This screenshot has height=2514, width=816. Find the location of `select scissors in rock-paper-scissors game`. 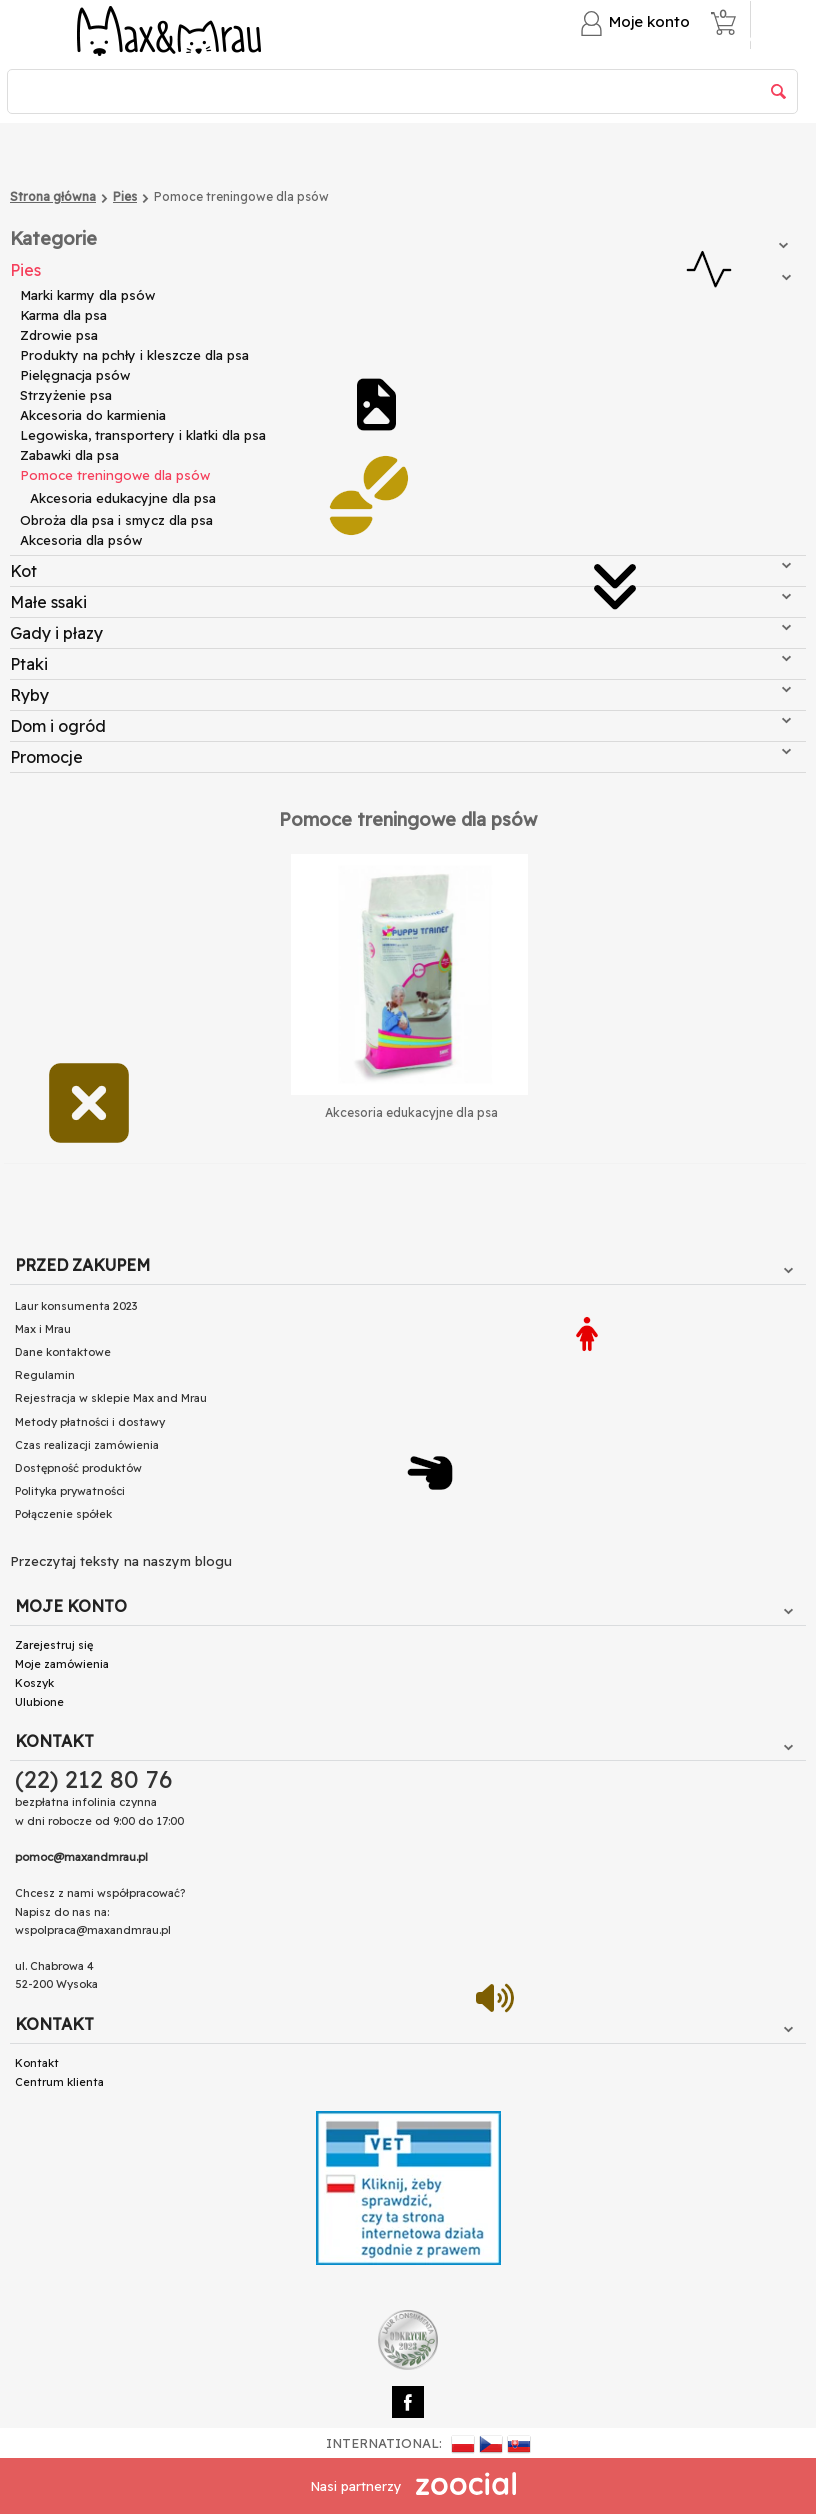

select scissors in rock-paper-scissors game is located at coordinates (430, 1473).